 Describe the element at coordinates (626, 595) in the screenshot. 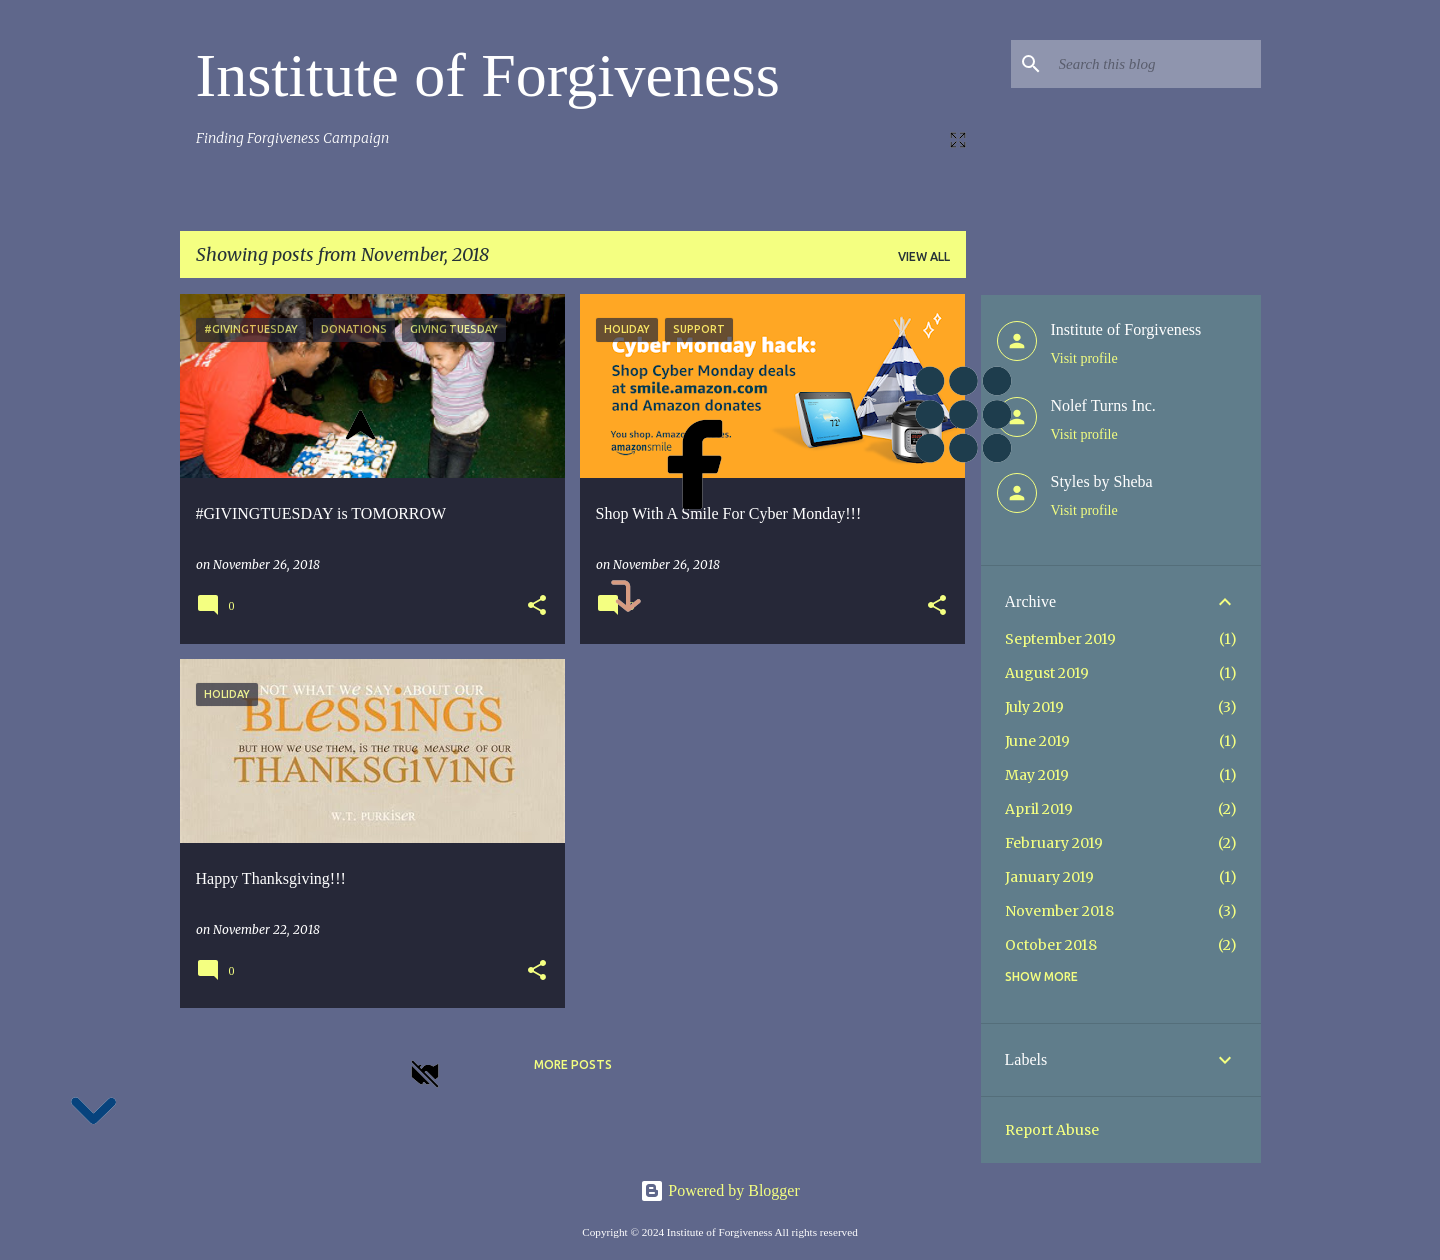

I see `navigate to the next line or section below` at that location.